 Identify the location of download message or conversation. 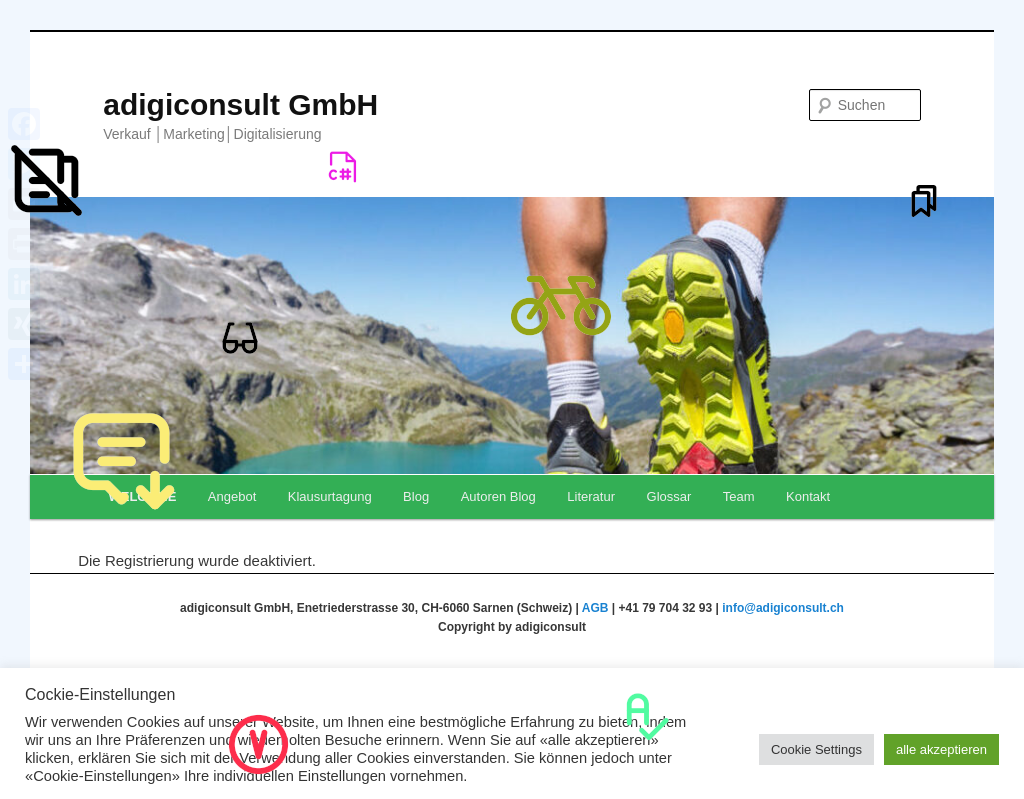
(121, 456).